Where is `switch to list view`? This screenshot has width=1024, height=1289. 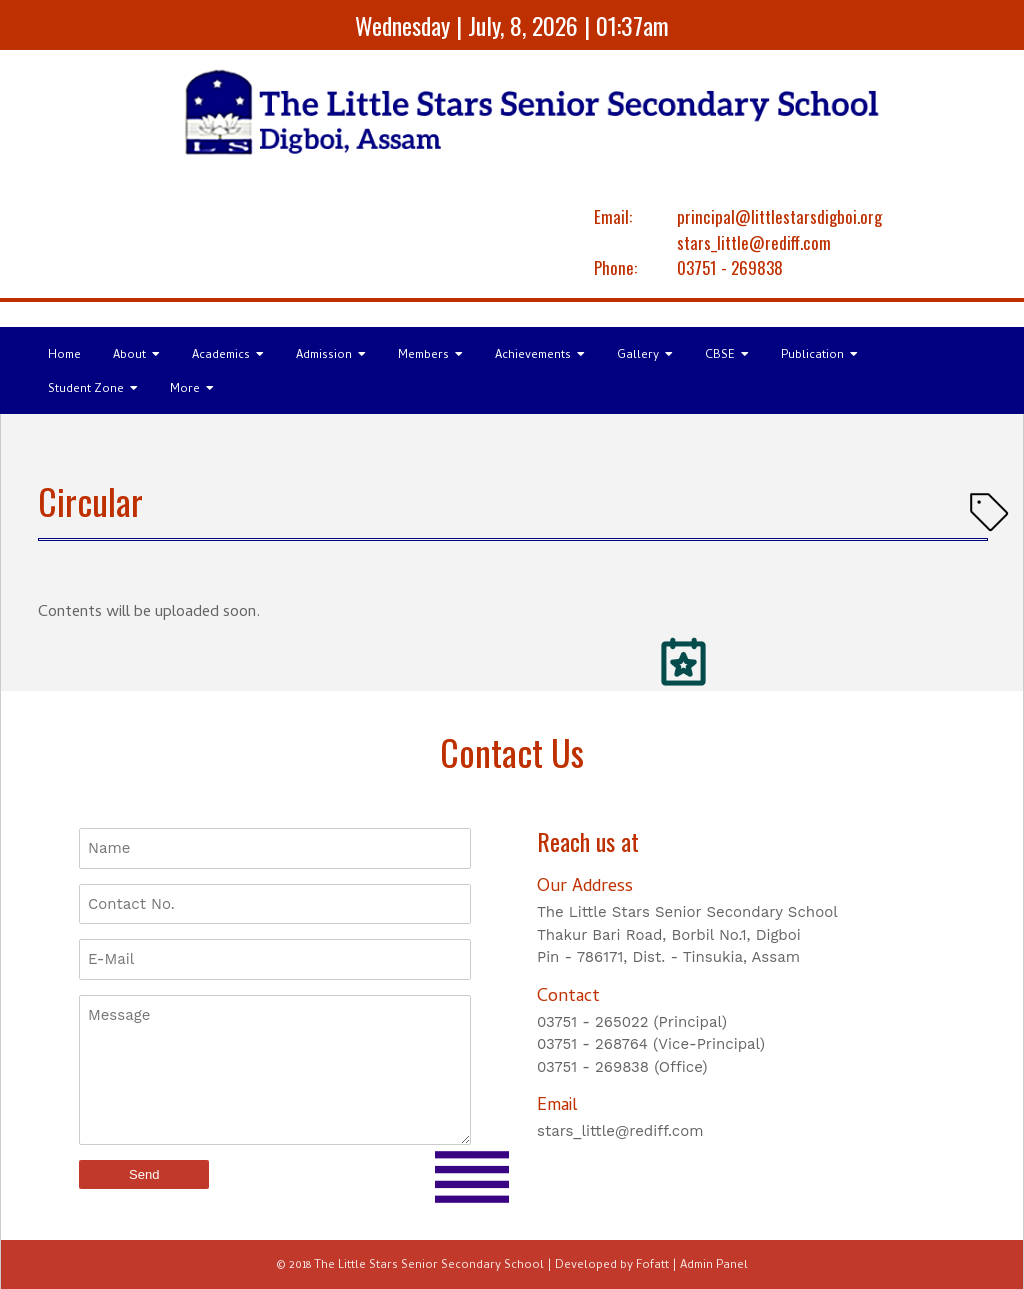 switch to list view is located at coordinates (472, 1177).